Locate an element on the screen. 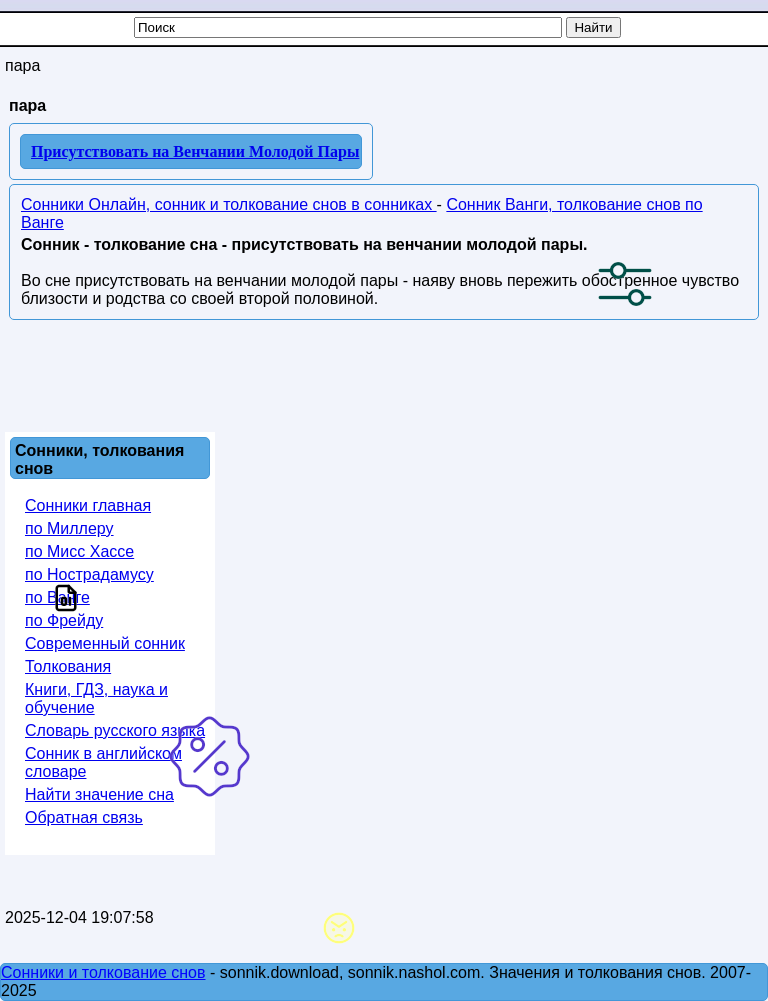  adjust settings or preferences is located at coordinates (625, 284).